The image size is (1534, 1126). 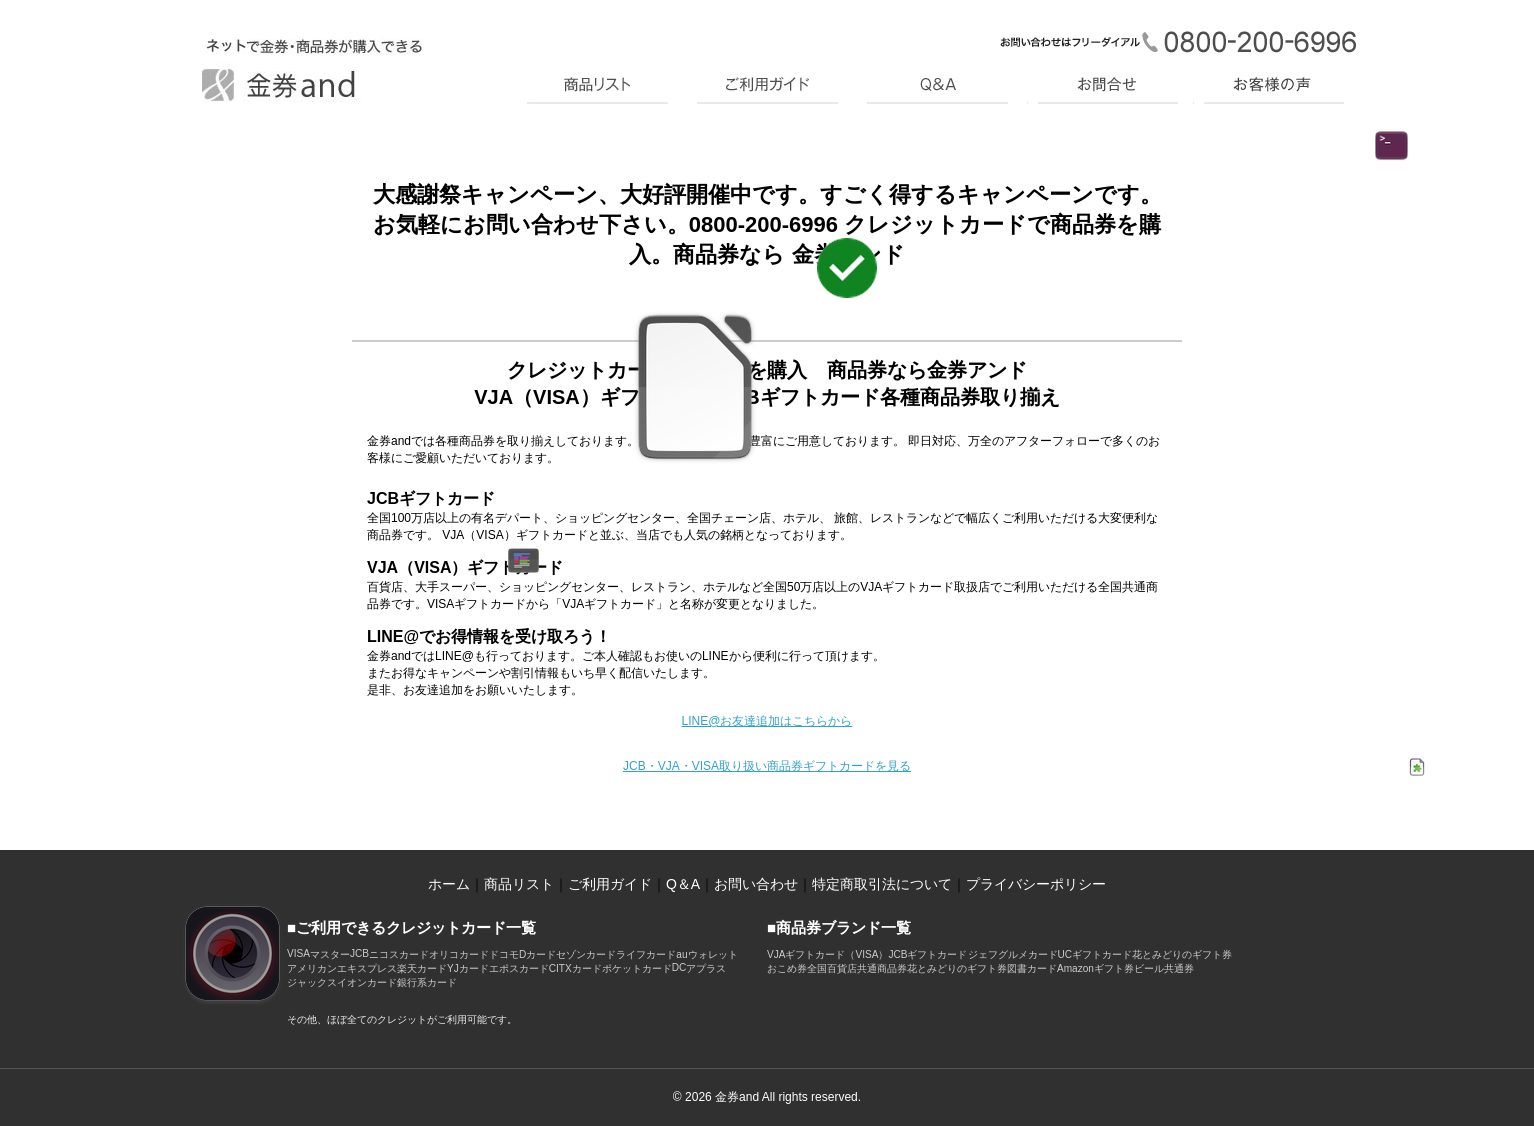 I want to click on open LibreOffice suite, so click(x=695, y=387).